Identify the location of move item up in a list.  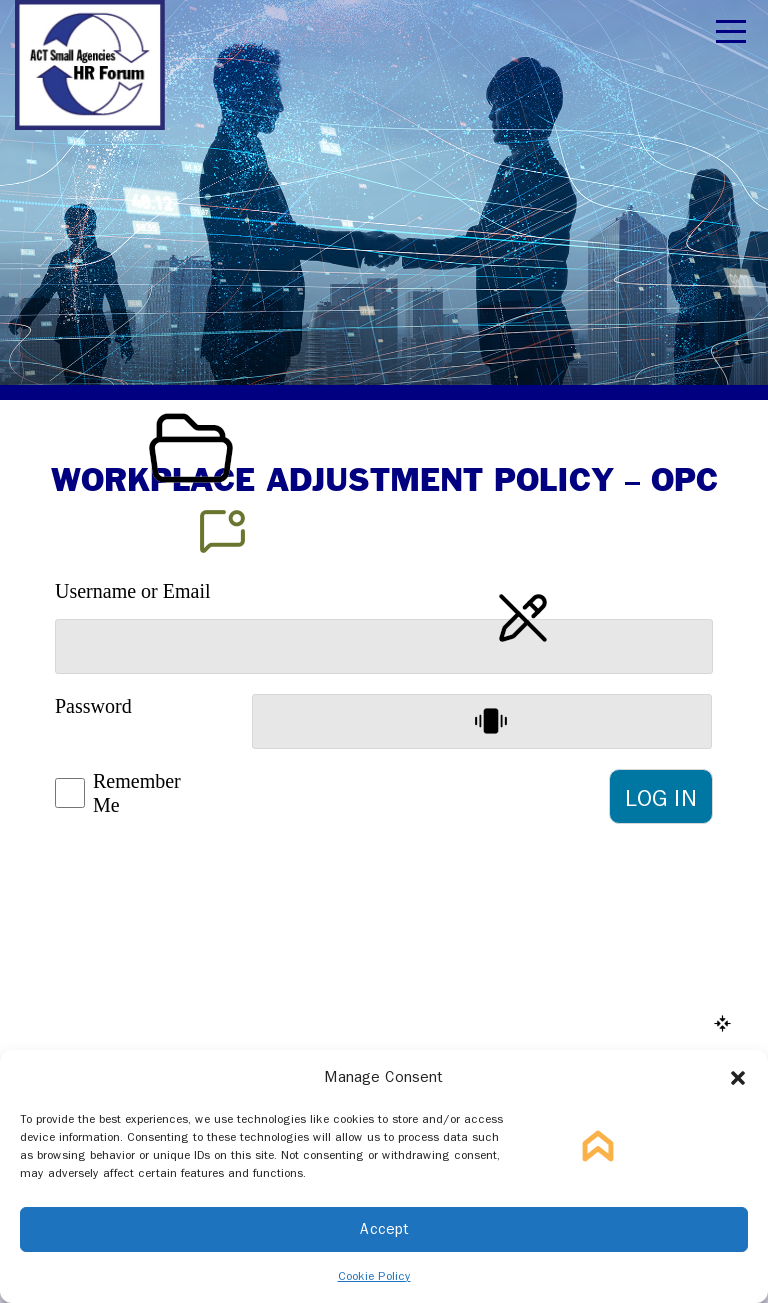
(598, 1146).